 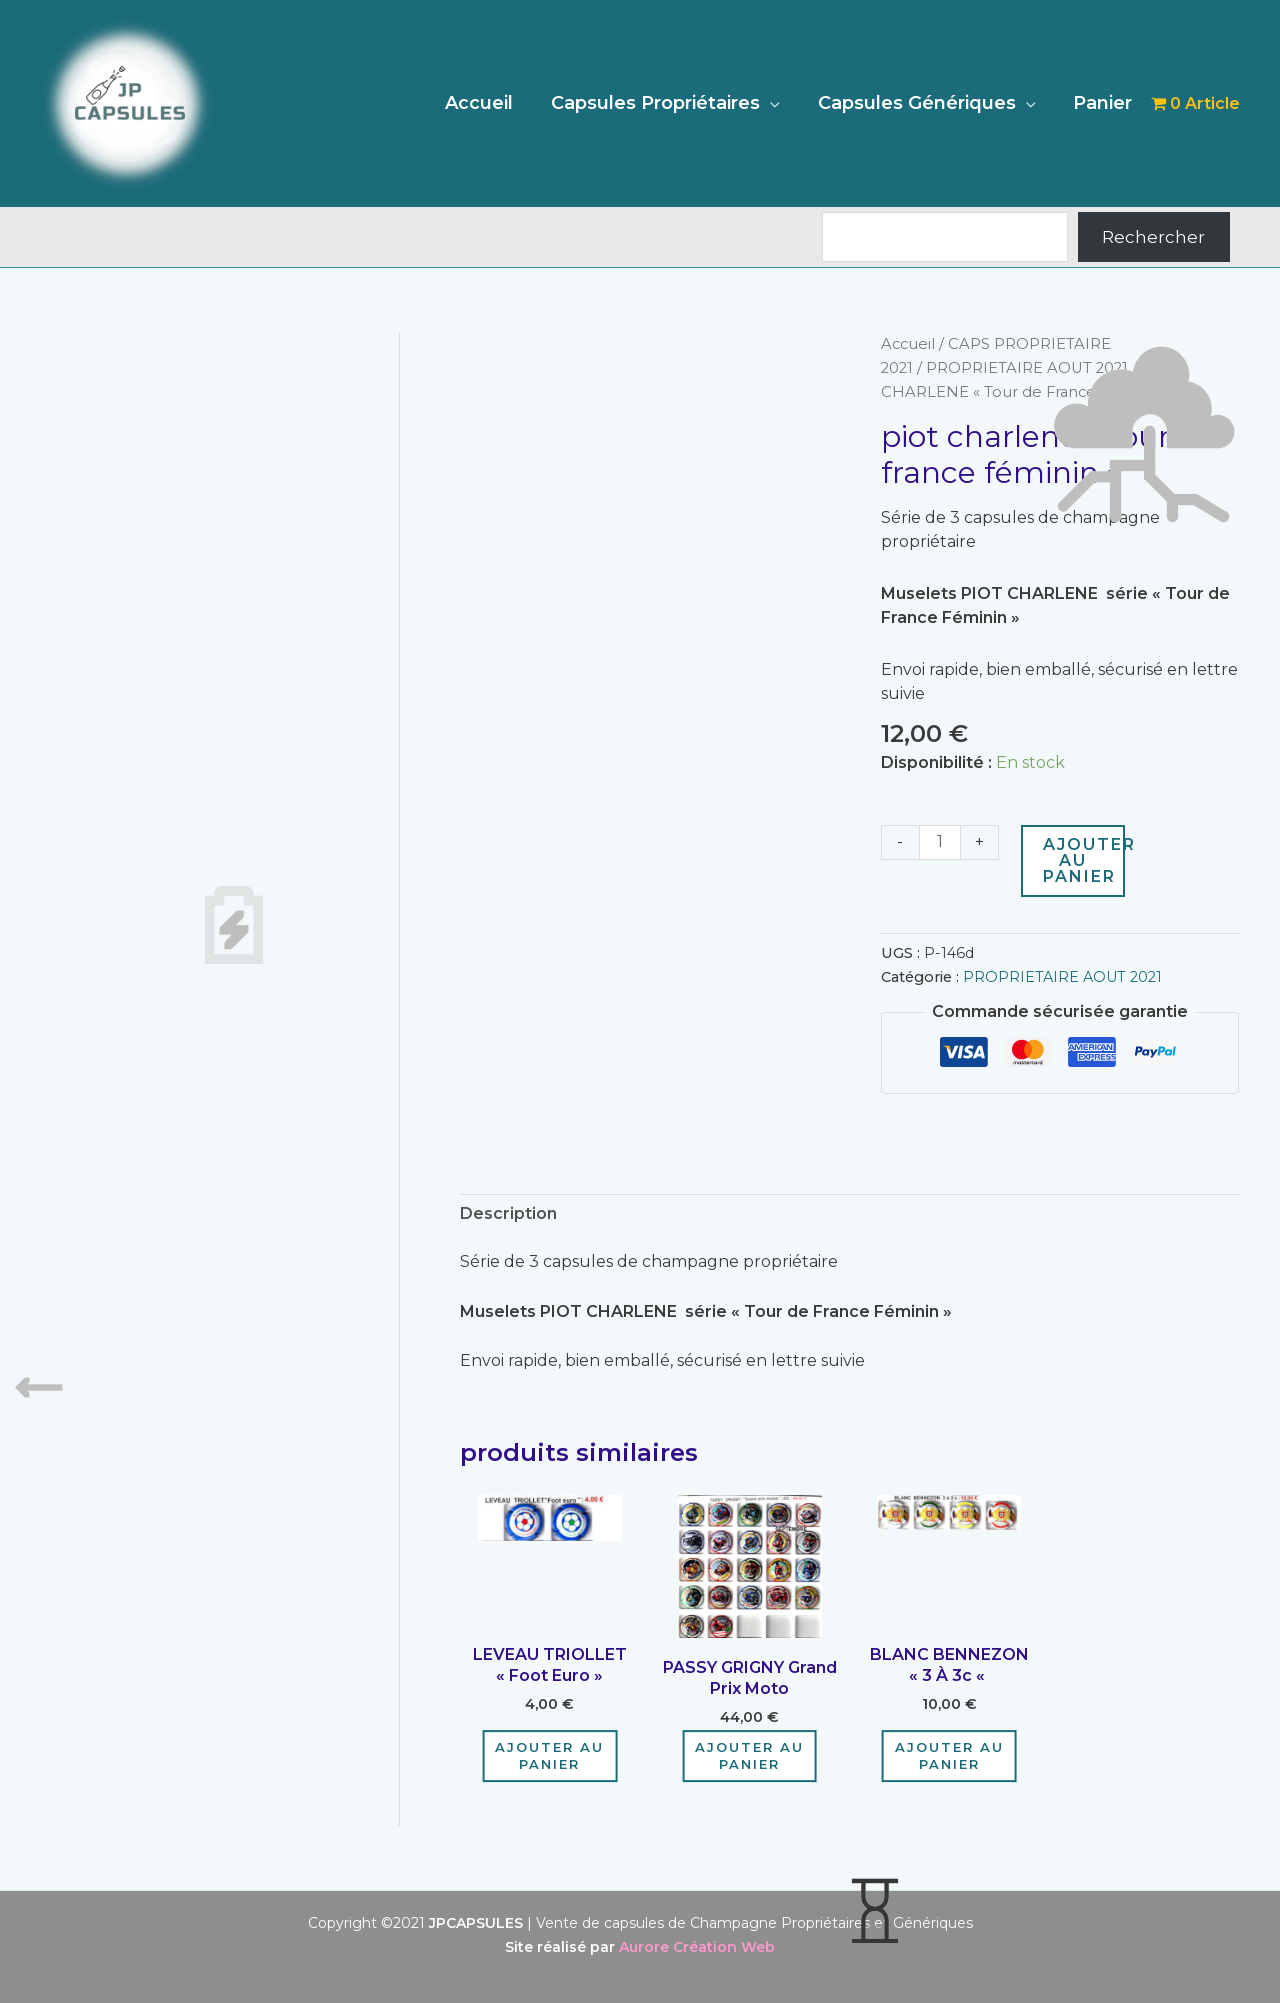 I want to click on indicates device is connected to power, so click(x=234, y=925).